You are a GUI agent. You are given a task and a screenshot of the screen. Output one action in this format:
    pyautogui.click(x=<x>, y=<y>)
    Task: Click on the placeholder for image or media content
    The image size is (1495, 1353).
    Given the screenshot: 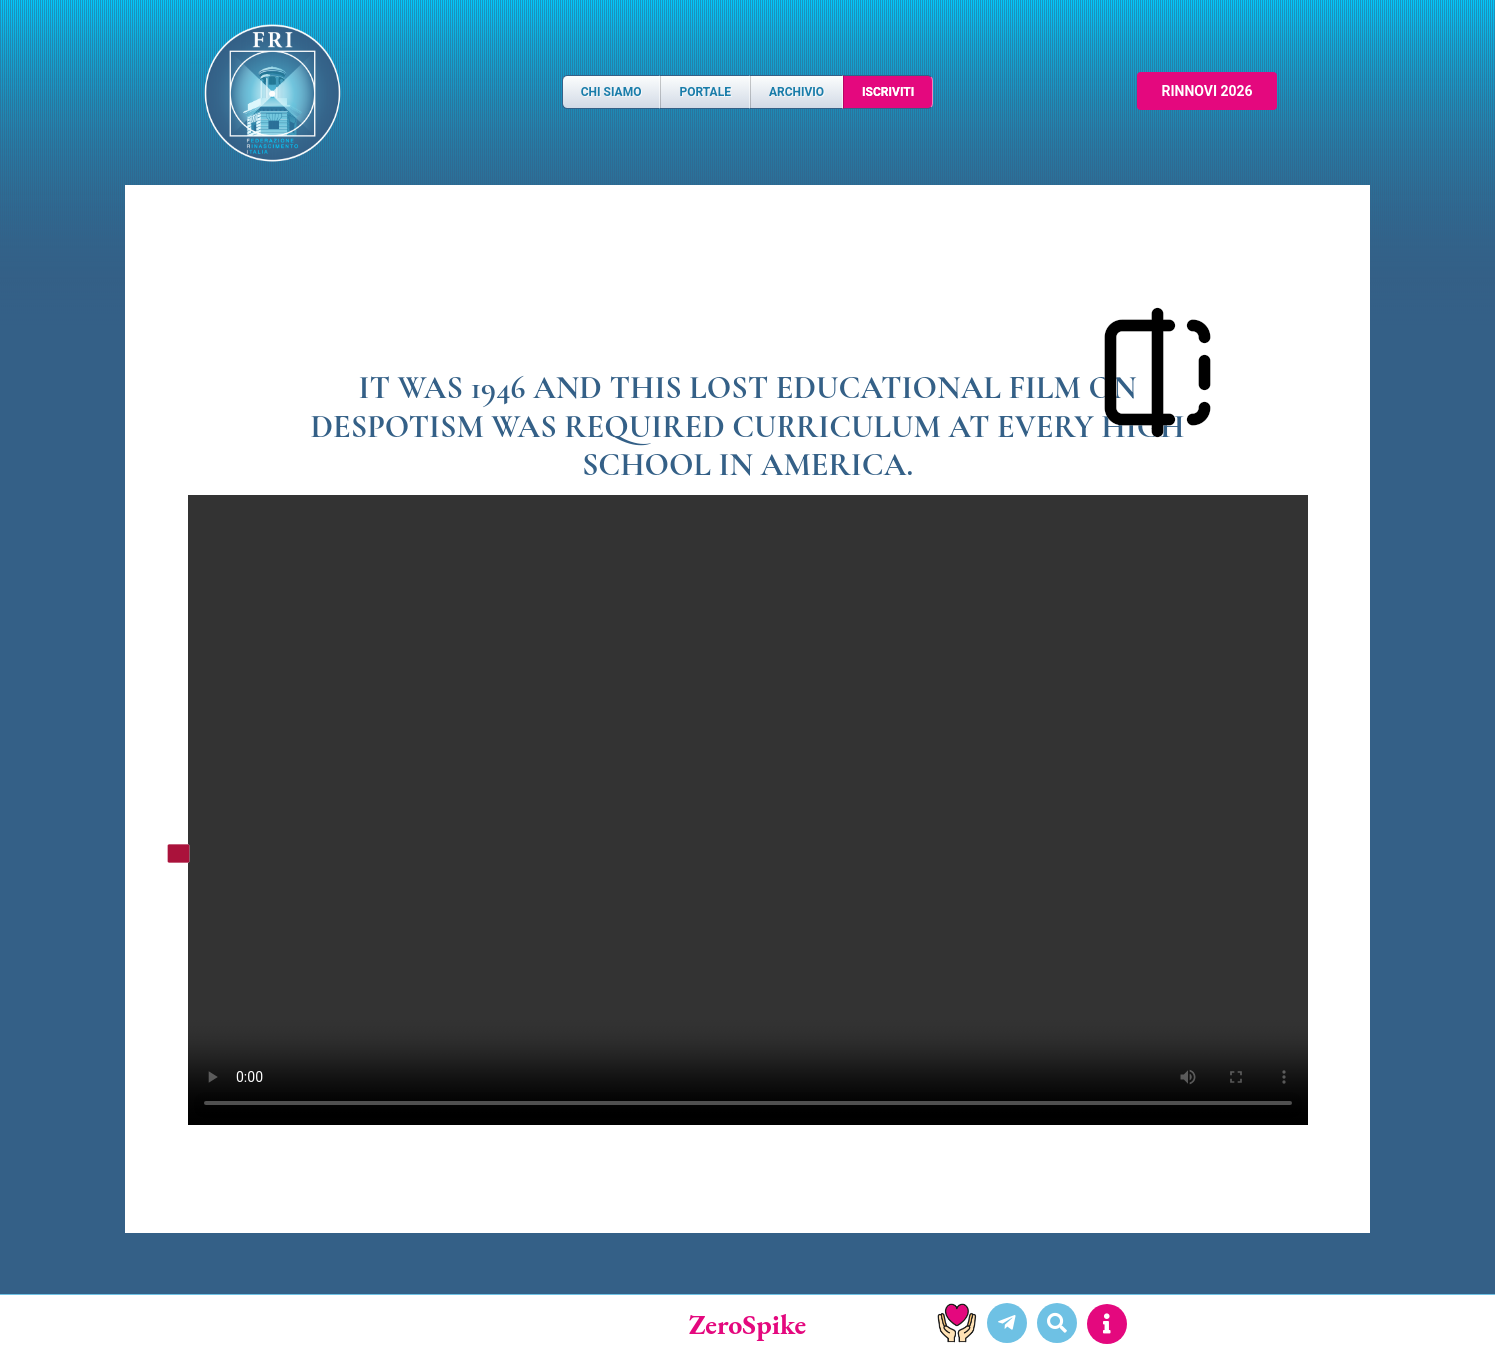 What is the action you would take?
    pyautogui.click(x=178, y=853)
    